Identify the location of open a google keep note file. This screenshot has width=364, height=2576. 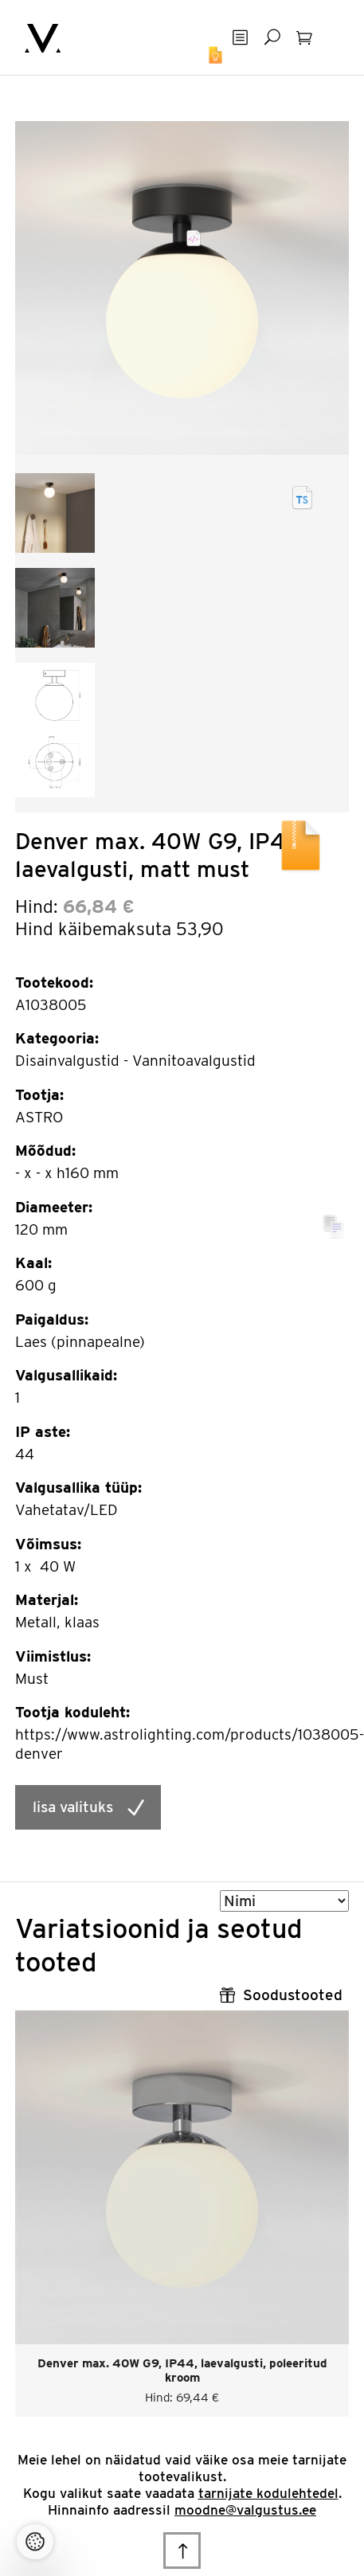
(215, 55).